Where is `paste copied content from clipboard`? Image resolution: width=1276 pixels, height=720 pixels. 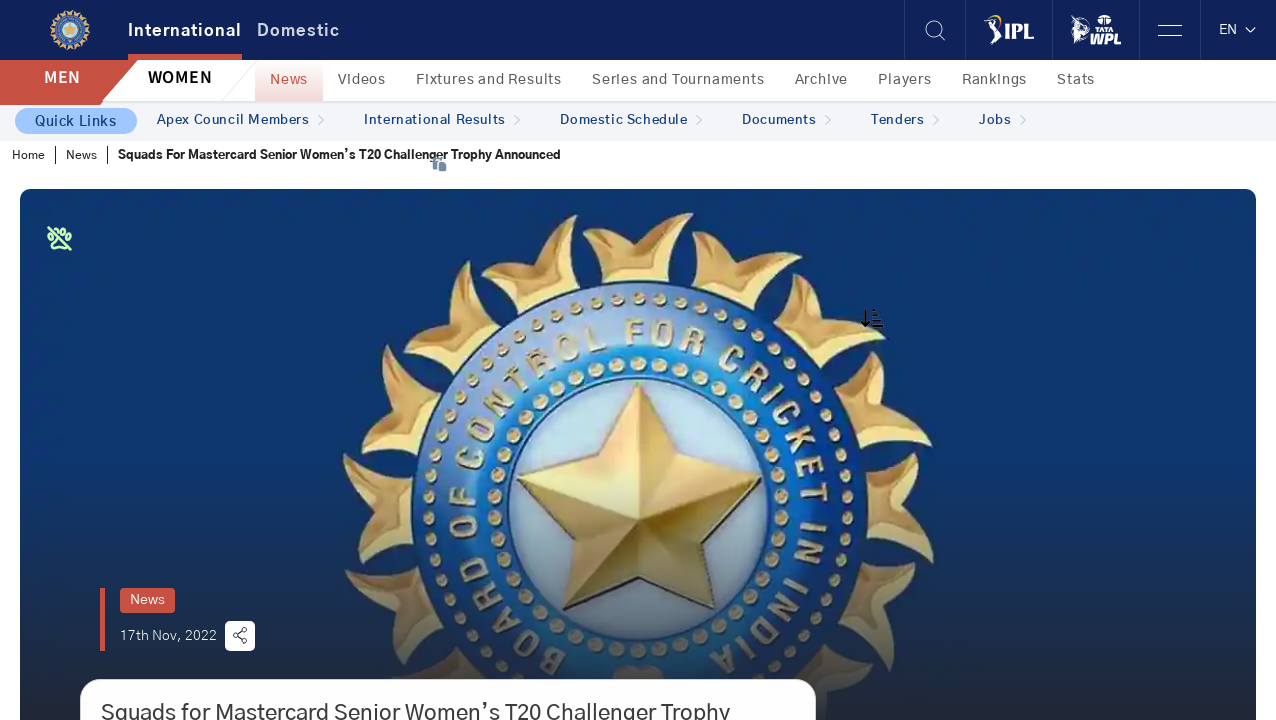 paste copied content from clipboard is located at coordinates (439, 164).